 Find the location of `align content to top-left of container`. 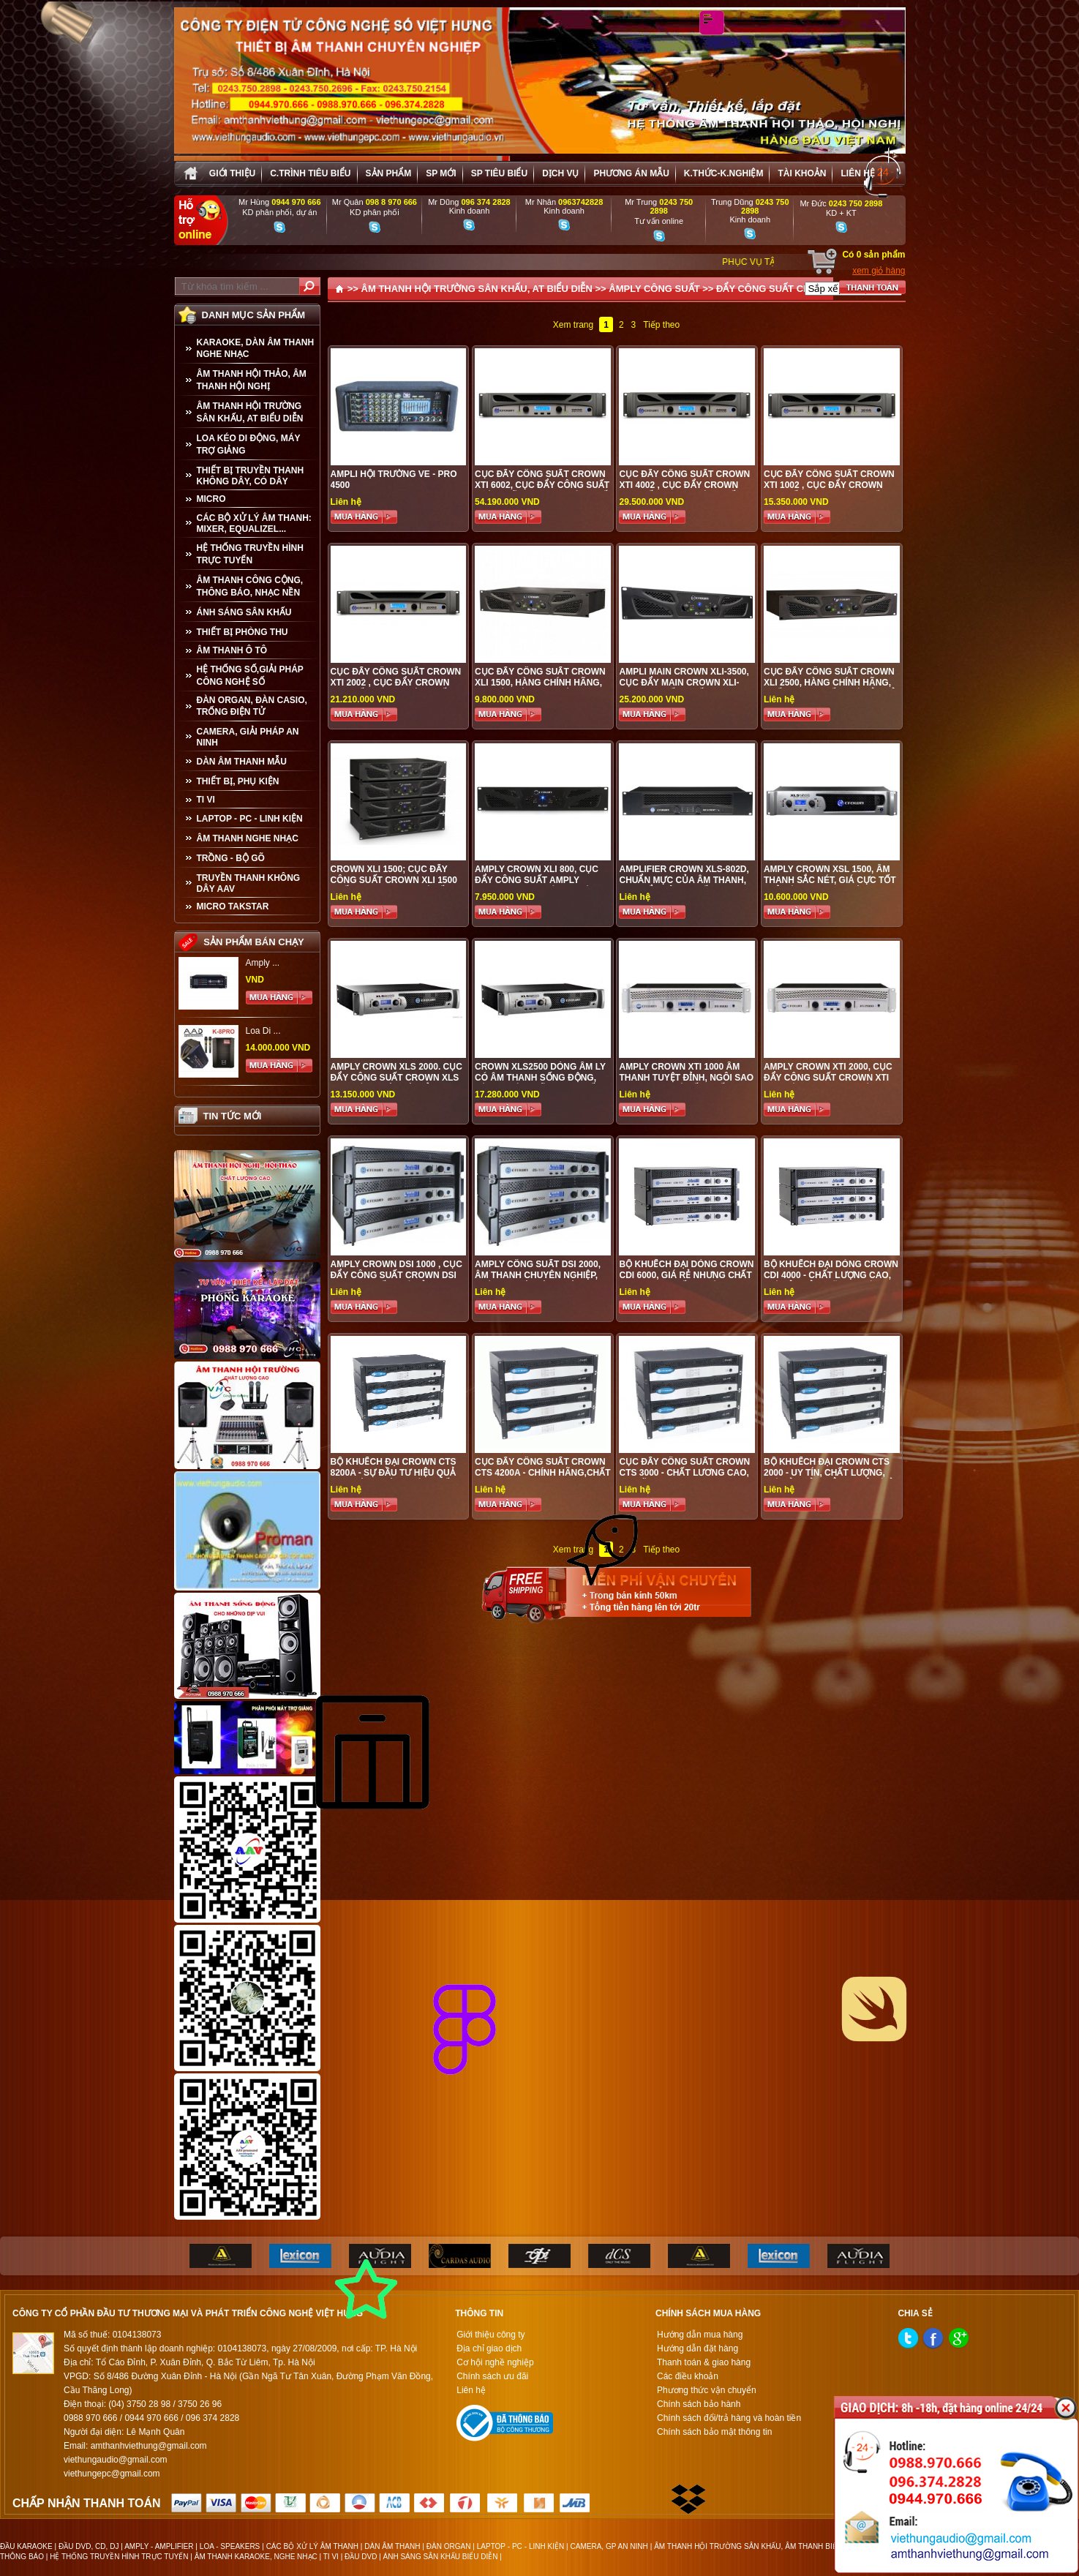

align content to top-left of container is located at coordinates (712, 23).